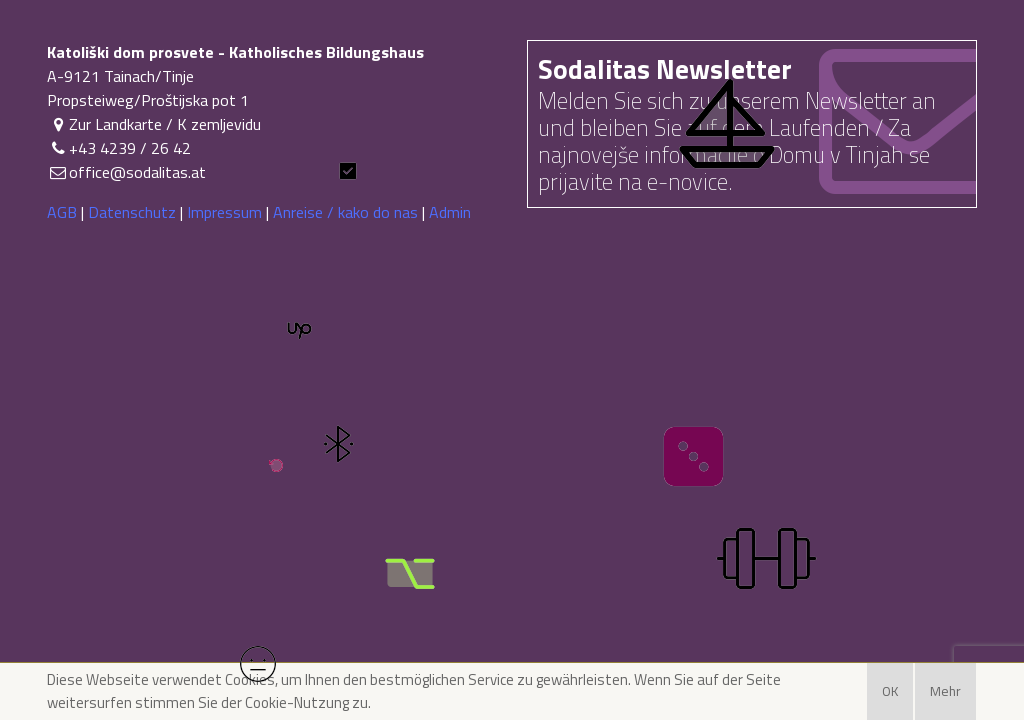 This screenshot has height=720, width=1024. I want to click on a selected or checked item, so click(348, 171).